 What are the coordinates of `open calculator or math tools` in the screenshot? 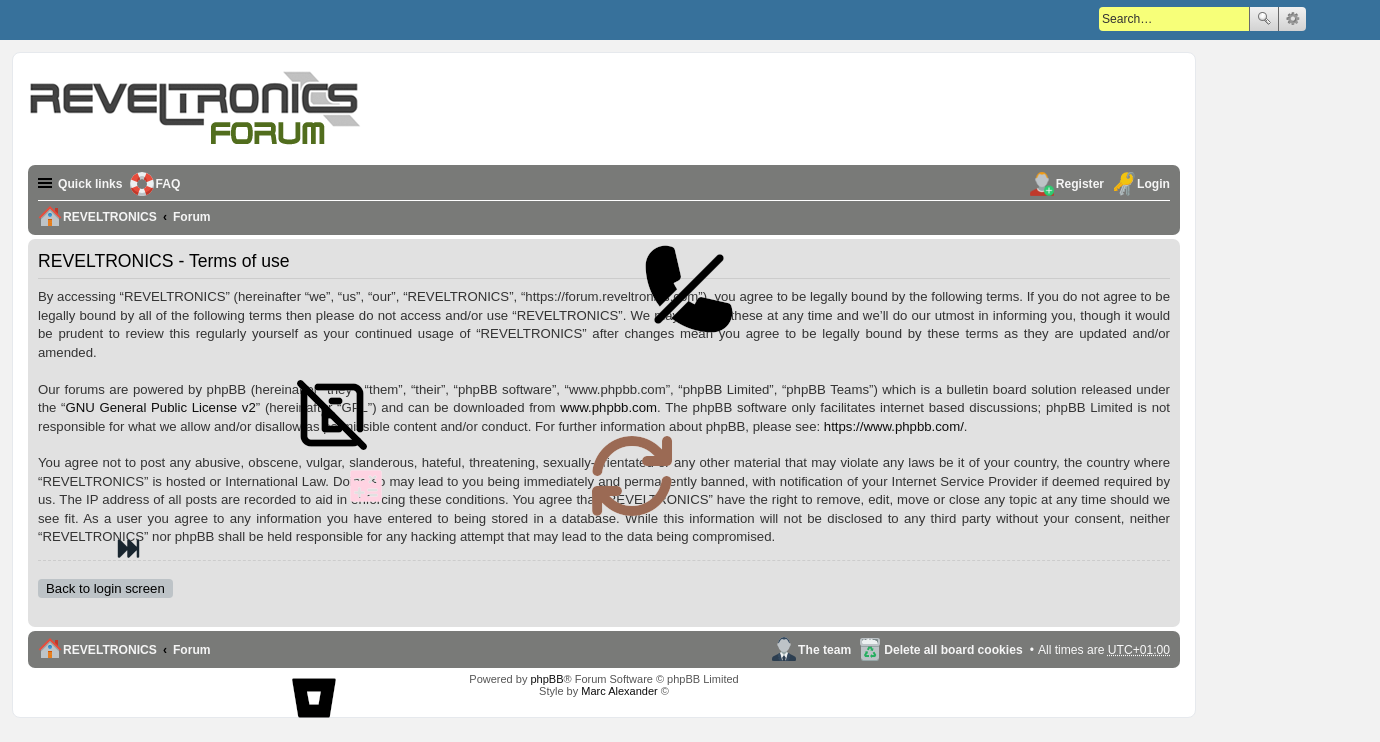 It's located at (366, 486).